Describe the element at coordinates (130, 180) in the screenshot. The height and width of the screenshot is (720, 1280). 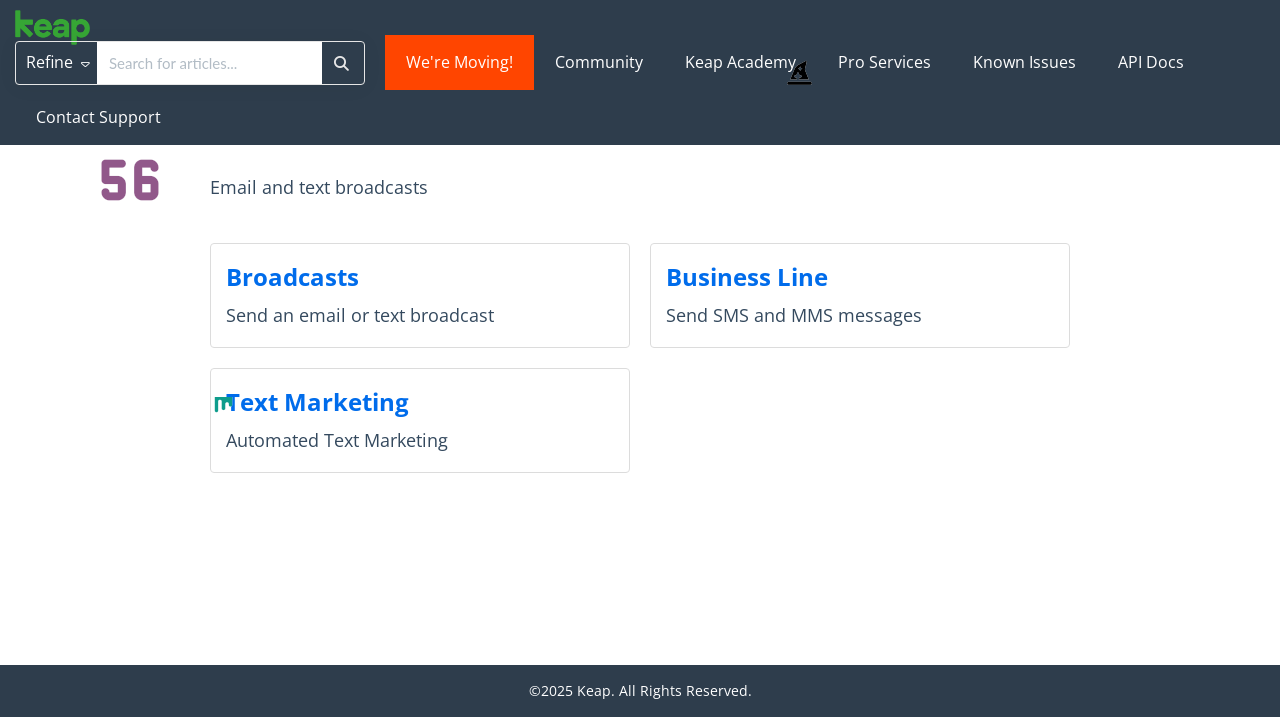
I see `indicates item number 56 in a list or sequence` at that location.